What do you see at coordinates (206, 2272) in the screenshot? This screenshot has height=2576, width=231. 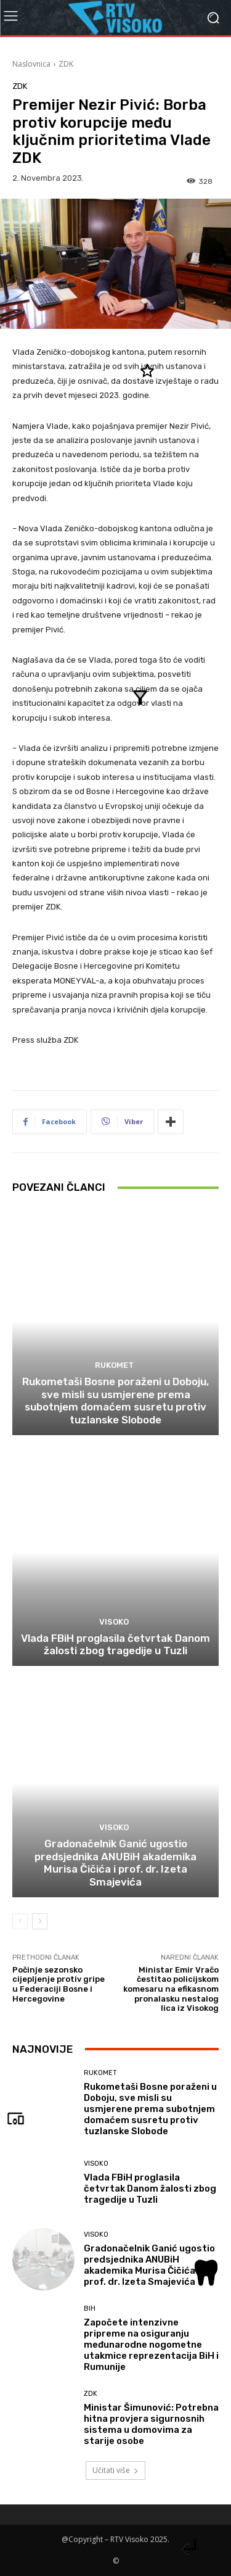 I see `access dental or oral health information` at bounding box center [206, 2272].